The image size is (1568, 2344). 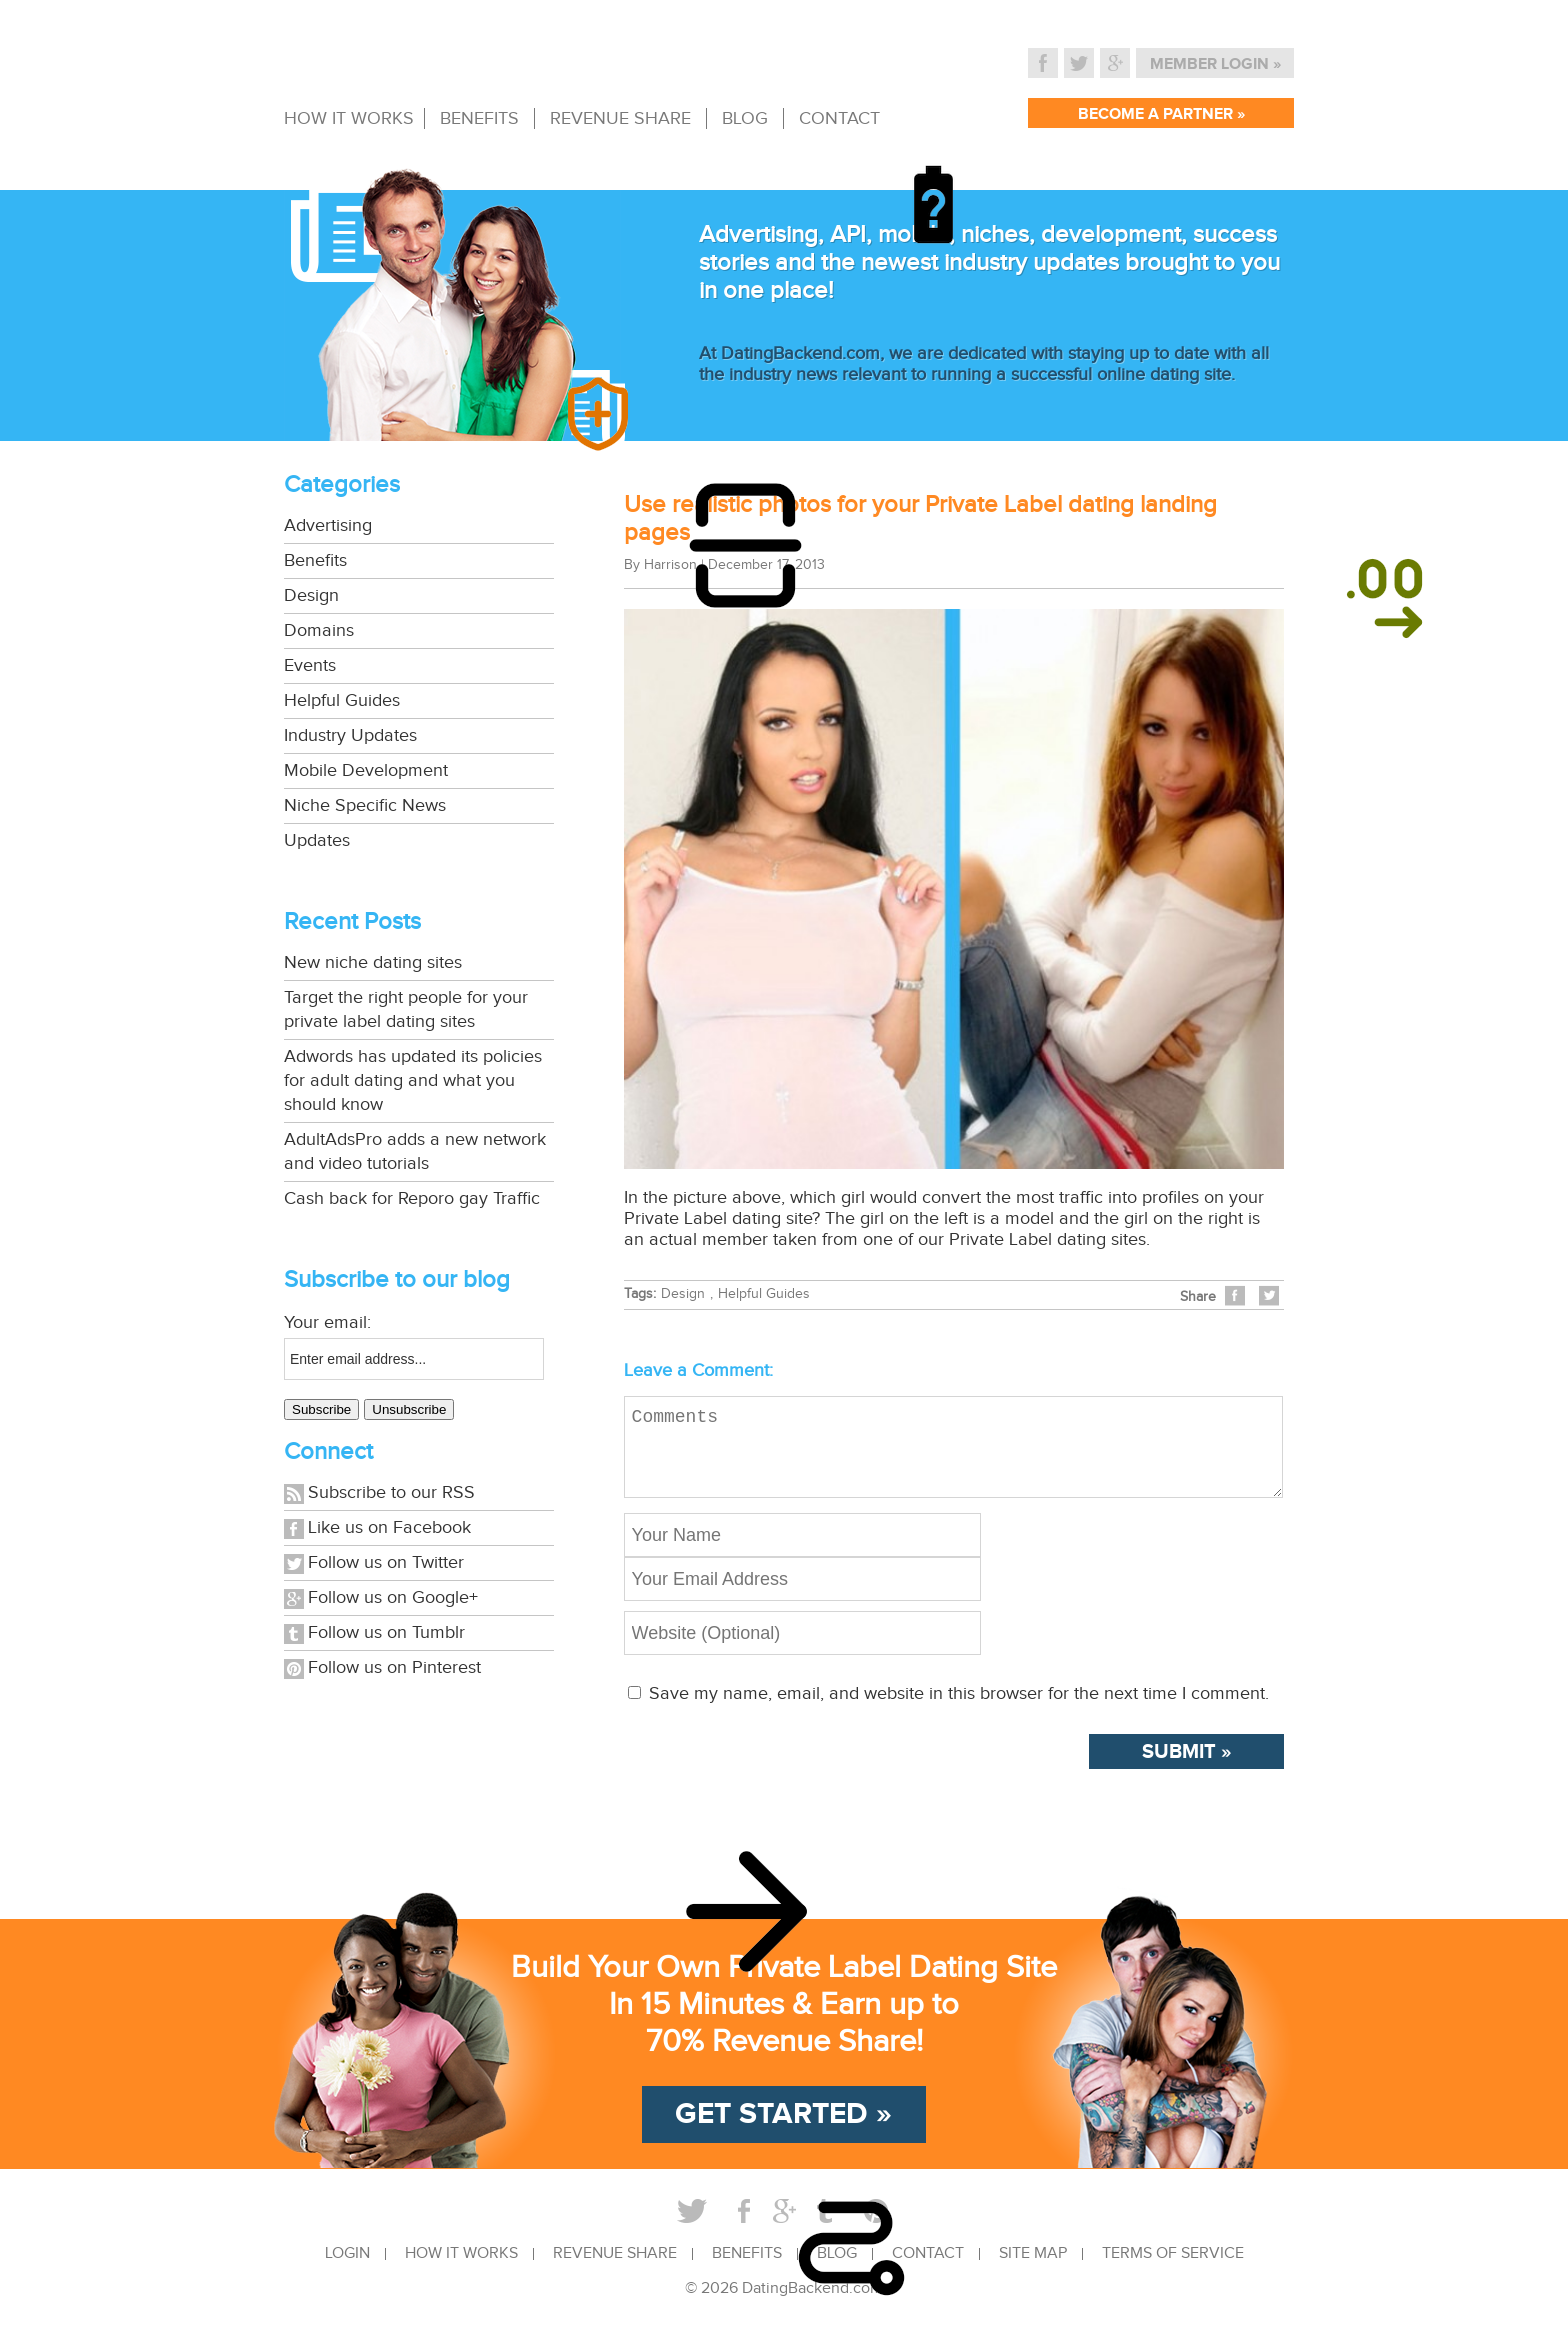 What do you see at coordinates (598, 414) in the screenshot?
I see `add a new security feature or protection` at bounding box center [598, 414].